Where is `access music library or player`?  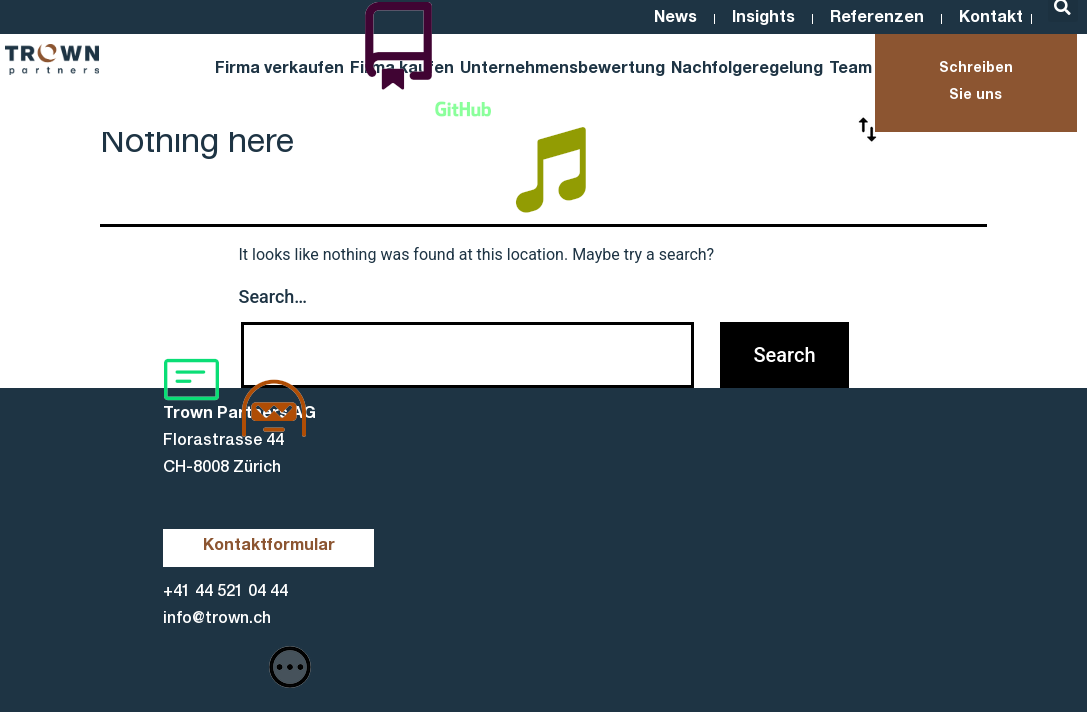
access music library or player is located at coordinates (552, 169).